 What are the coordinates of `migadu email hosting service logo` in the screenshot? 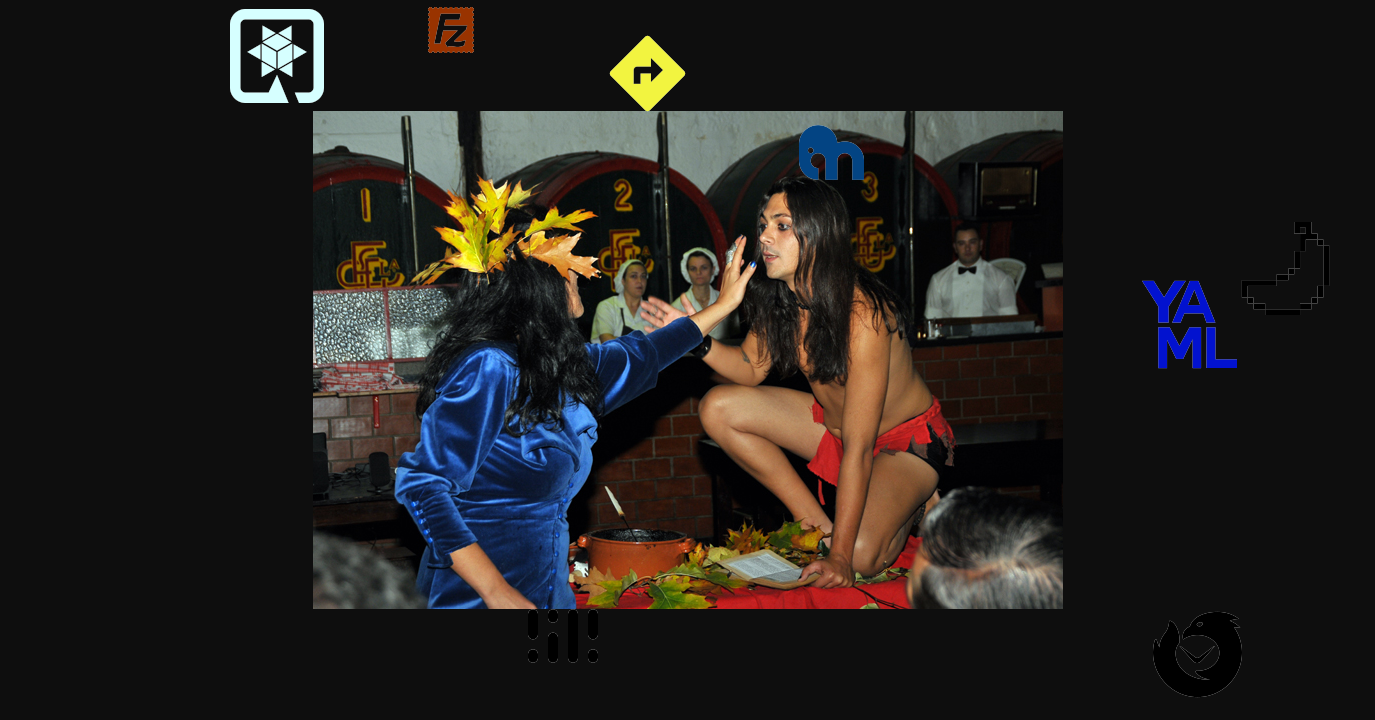 It's located at (831, 152).